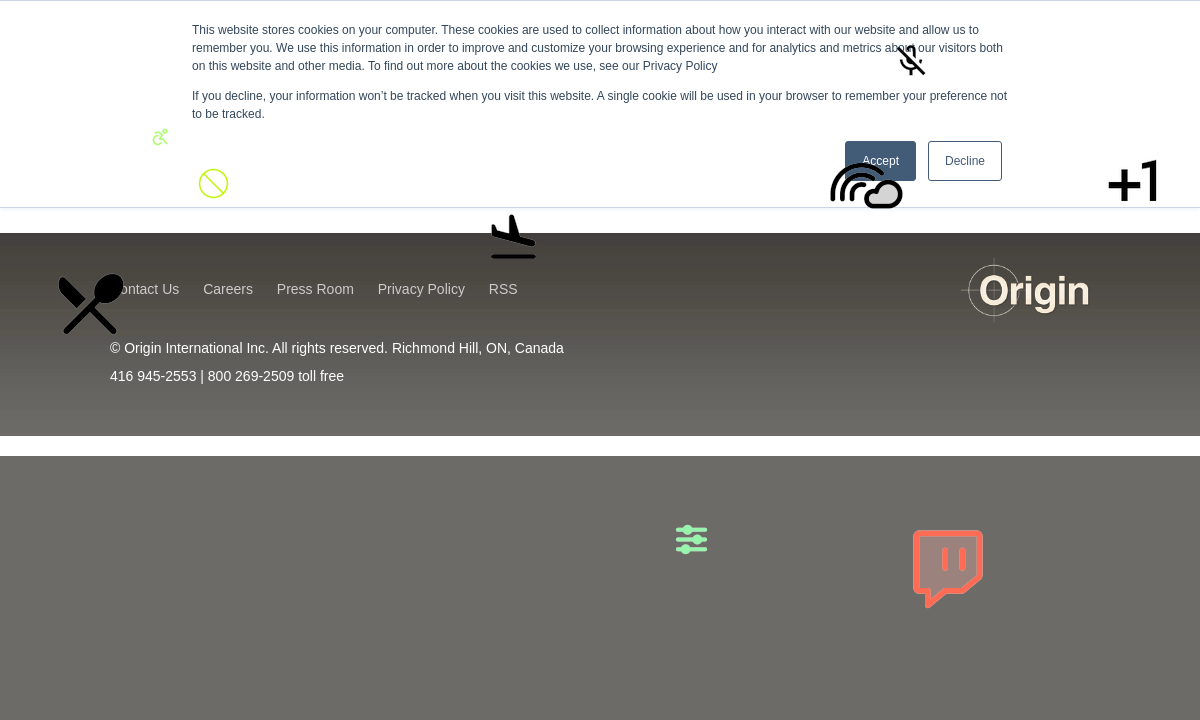 This screenshot has width=1200, height=720. What do you see at coordinates (90, 304) in the screenshot?
I see `find nearby restaurants` at bounding box center [90, 304].